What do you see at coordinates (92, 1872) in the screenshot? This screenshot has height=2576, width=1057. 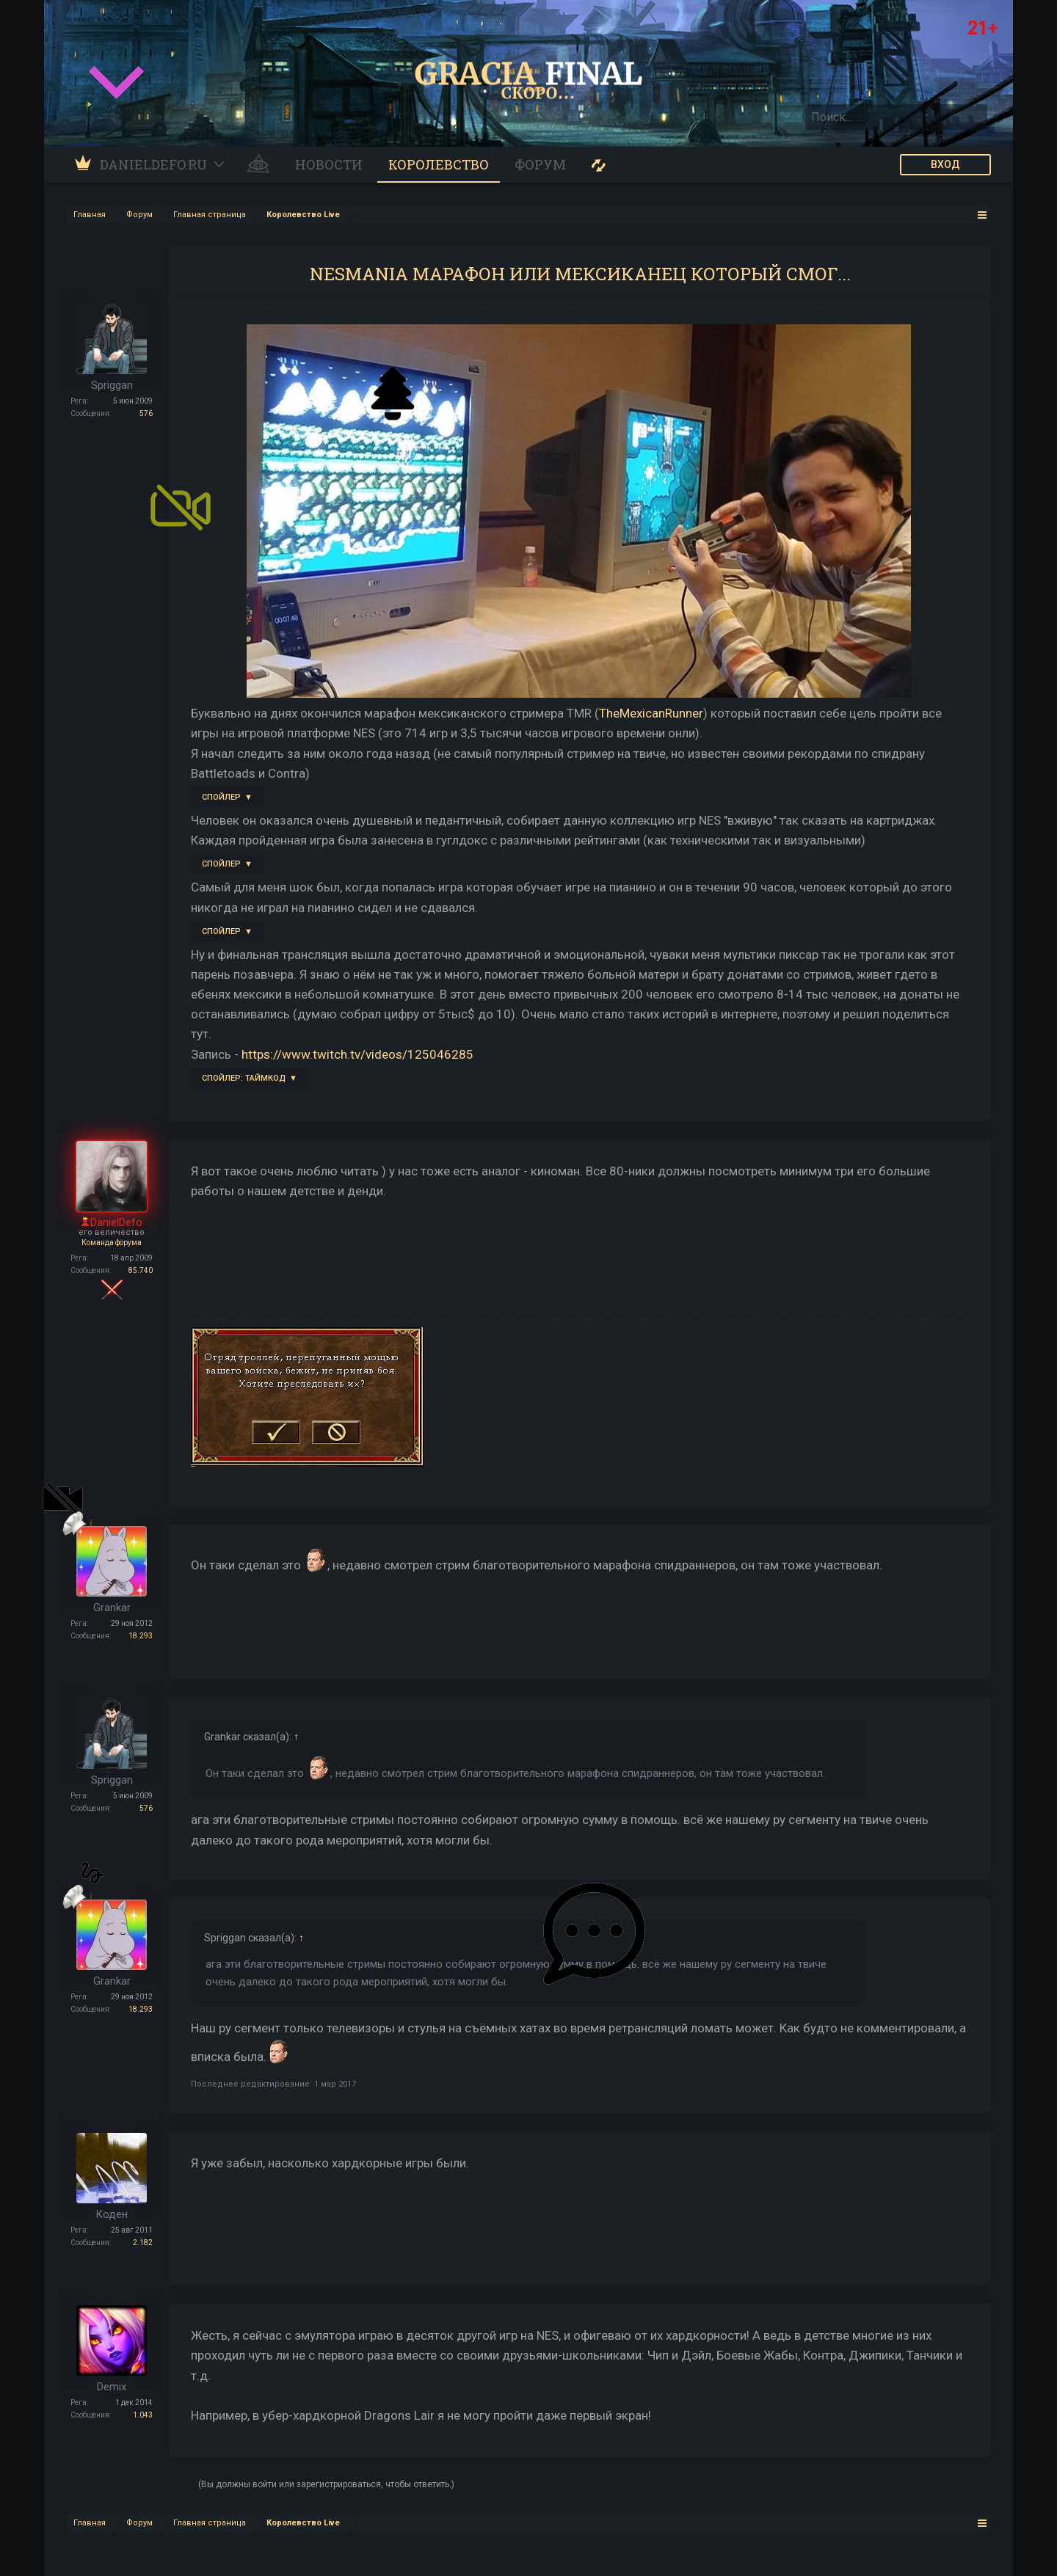 I see `access gesture controls or settings` at bounding box center [92, 1872].